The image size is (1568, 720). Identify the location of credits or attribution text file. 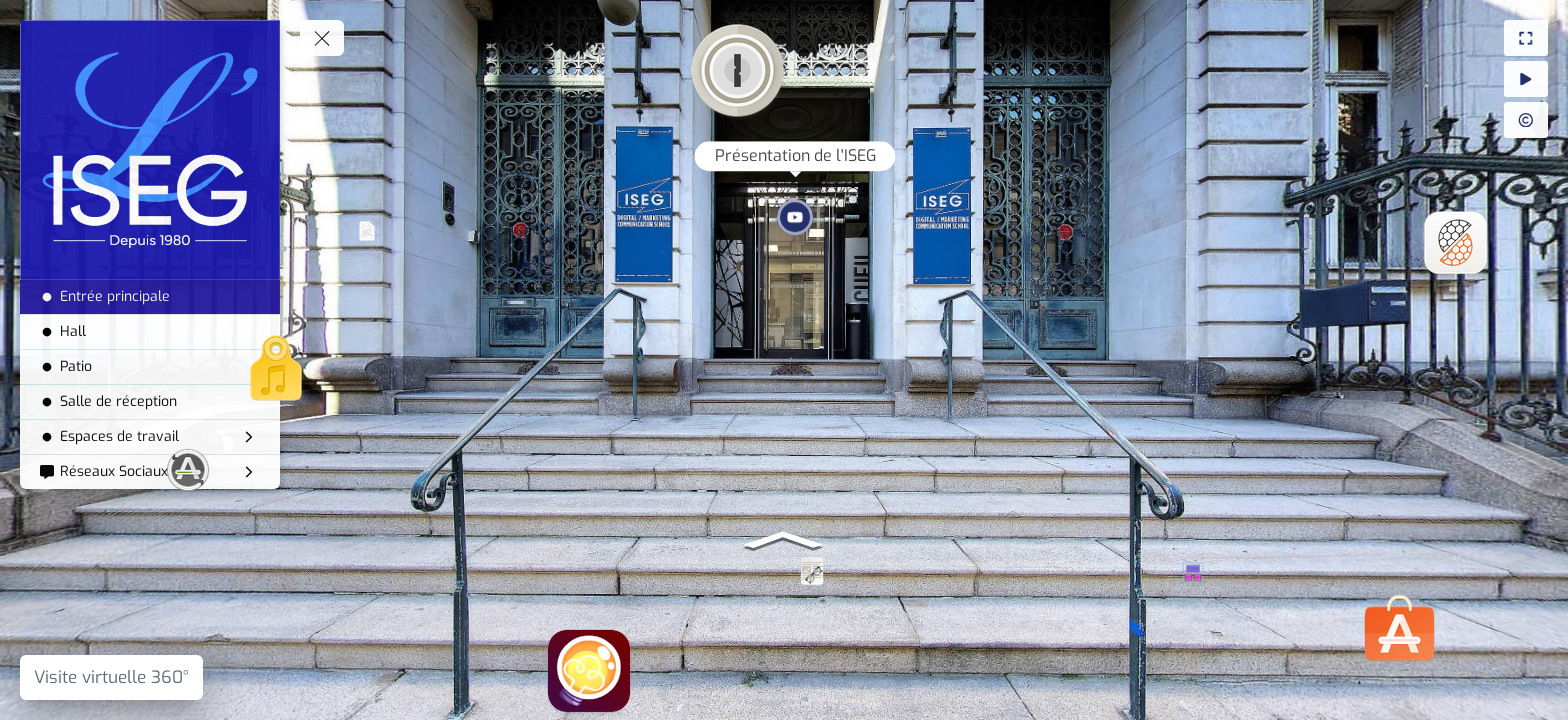
(367, 231).